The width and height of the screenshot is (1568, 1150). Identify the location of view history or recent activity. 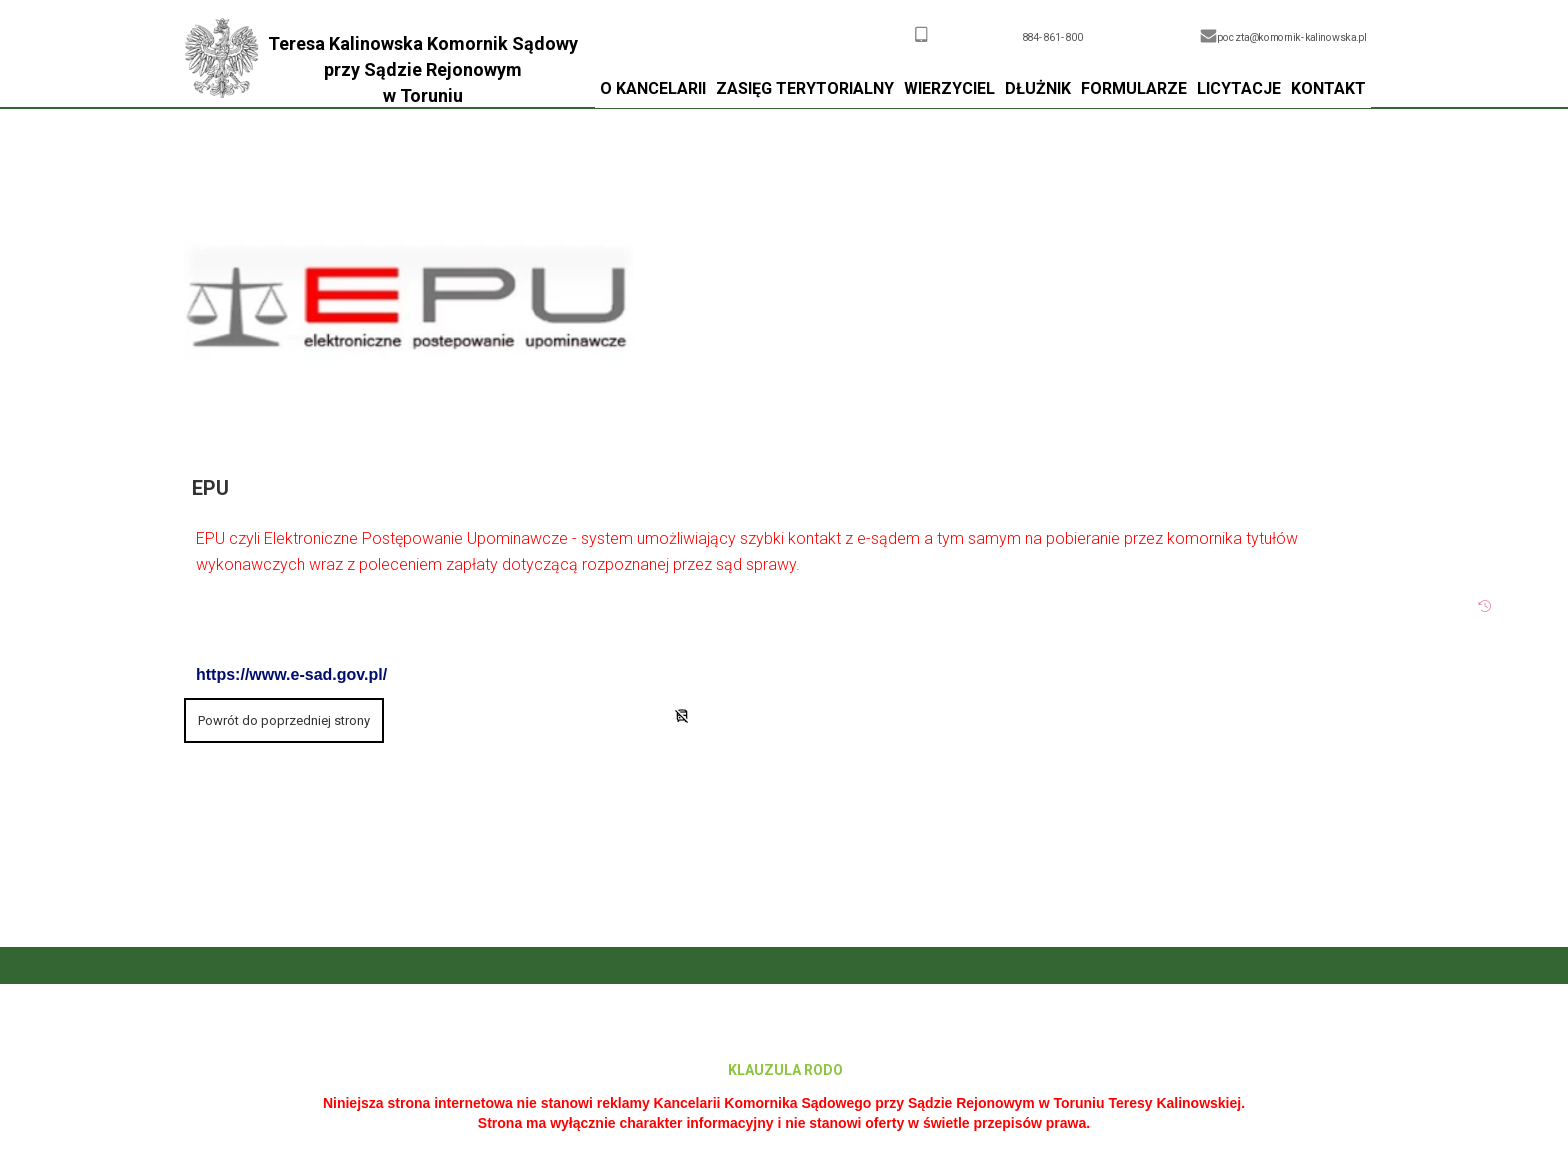
(1485, 606).